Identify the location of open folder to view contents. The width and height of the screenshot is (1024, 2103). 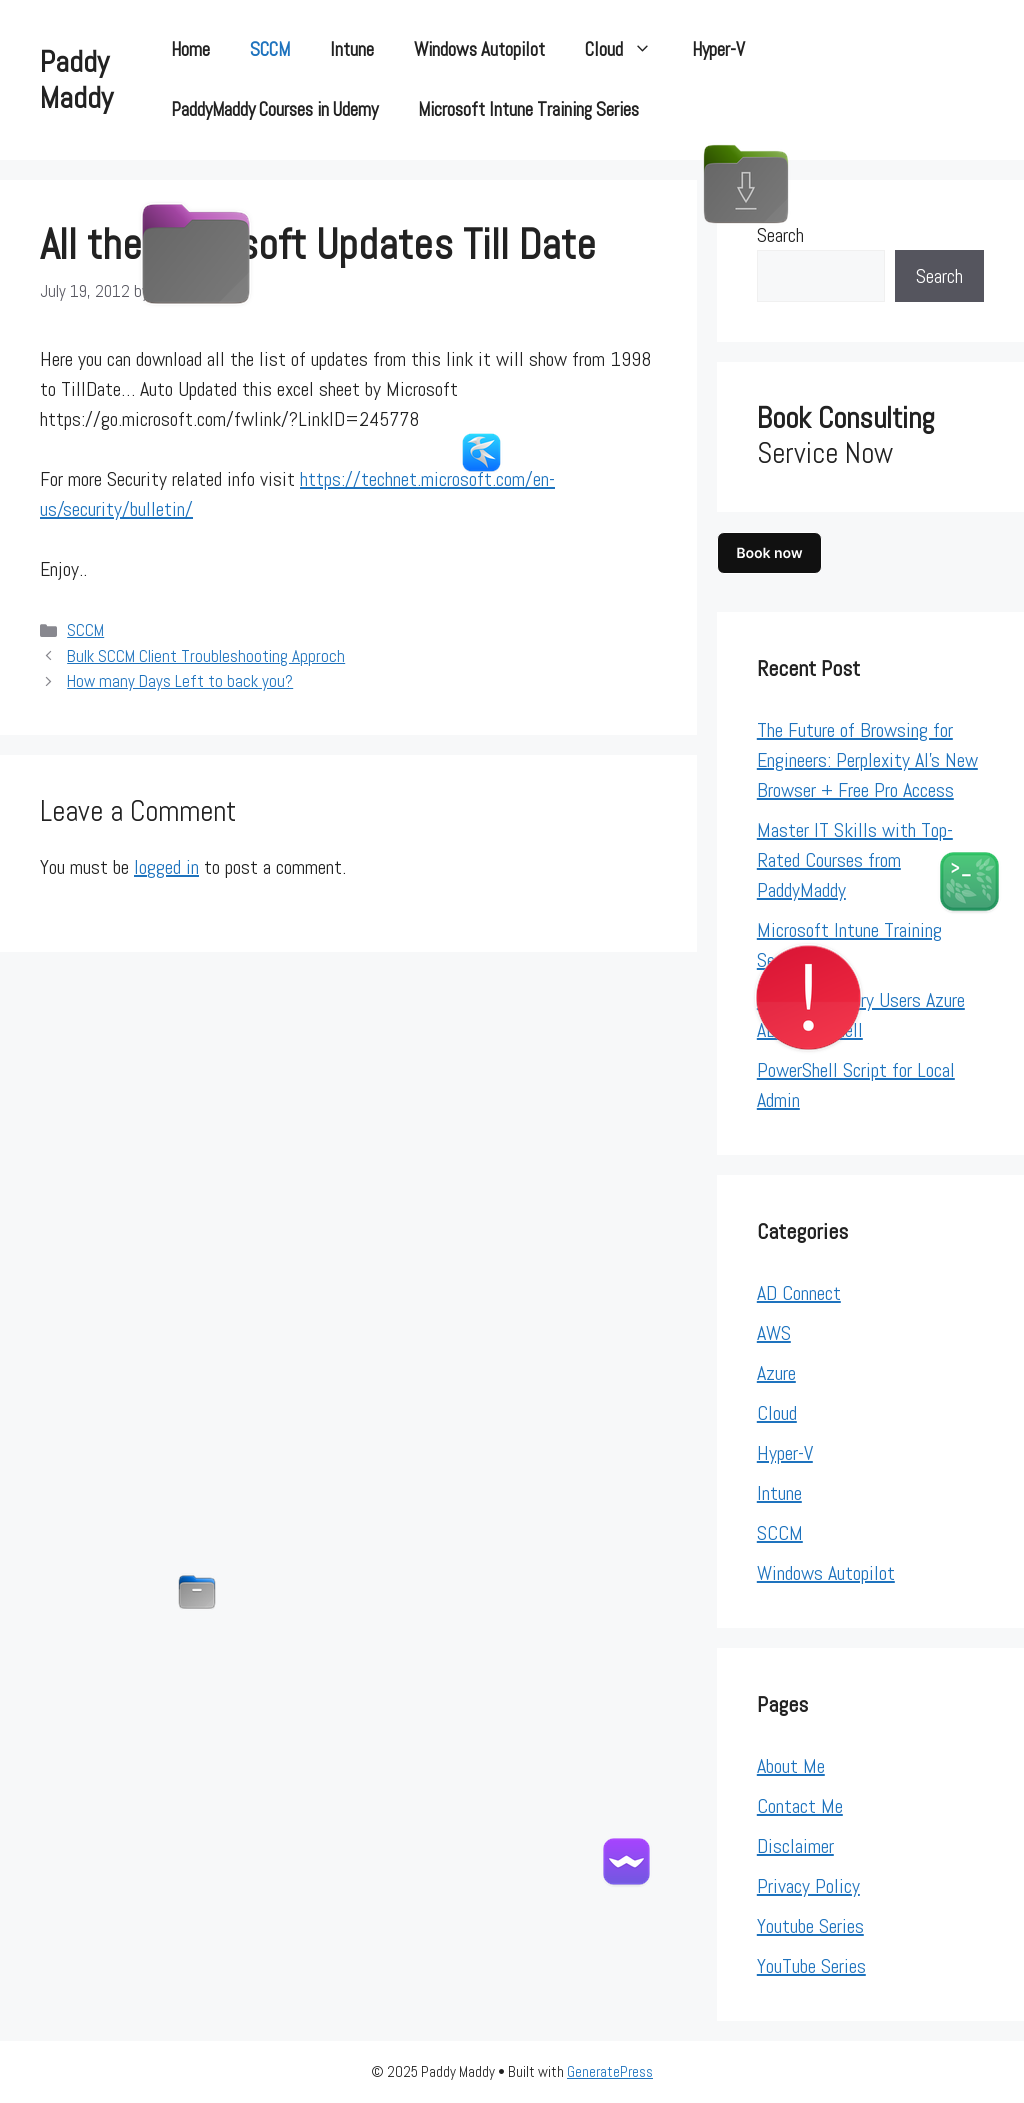
(196, 254).